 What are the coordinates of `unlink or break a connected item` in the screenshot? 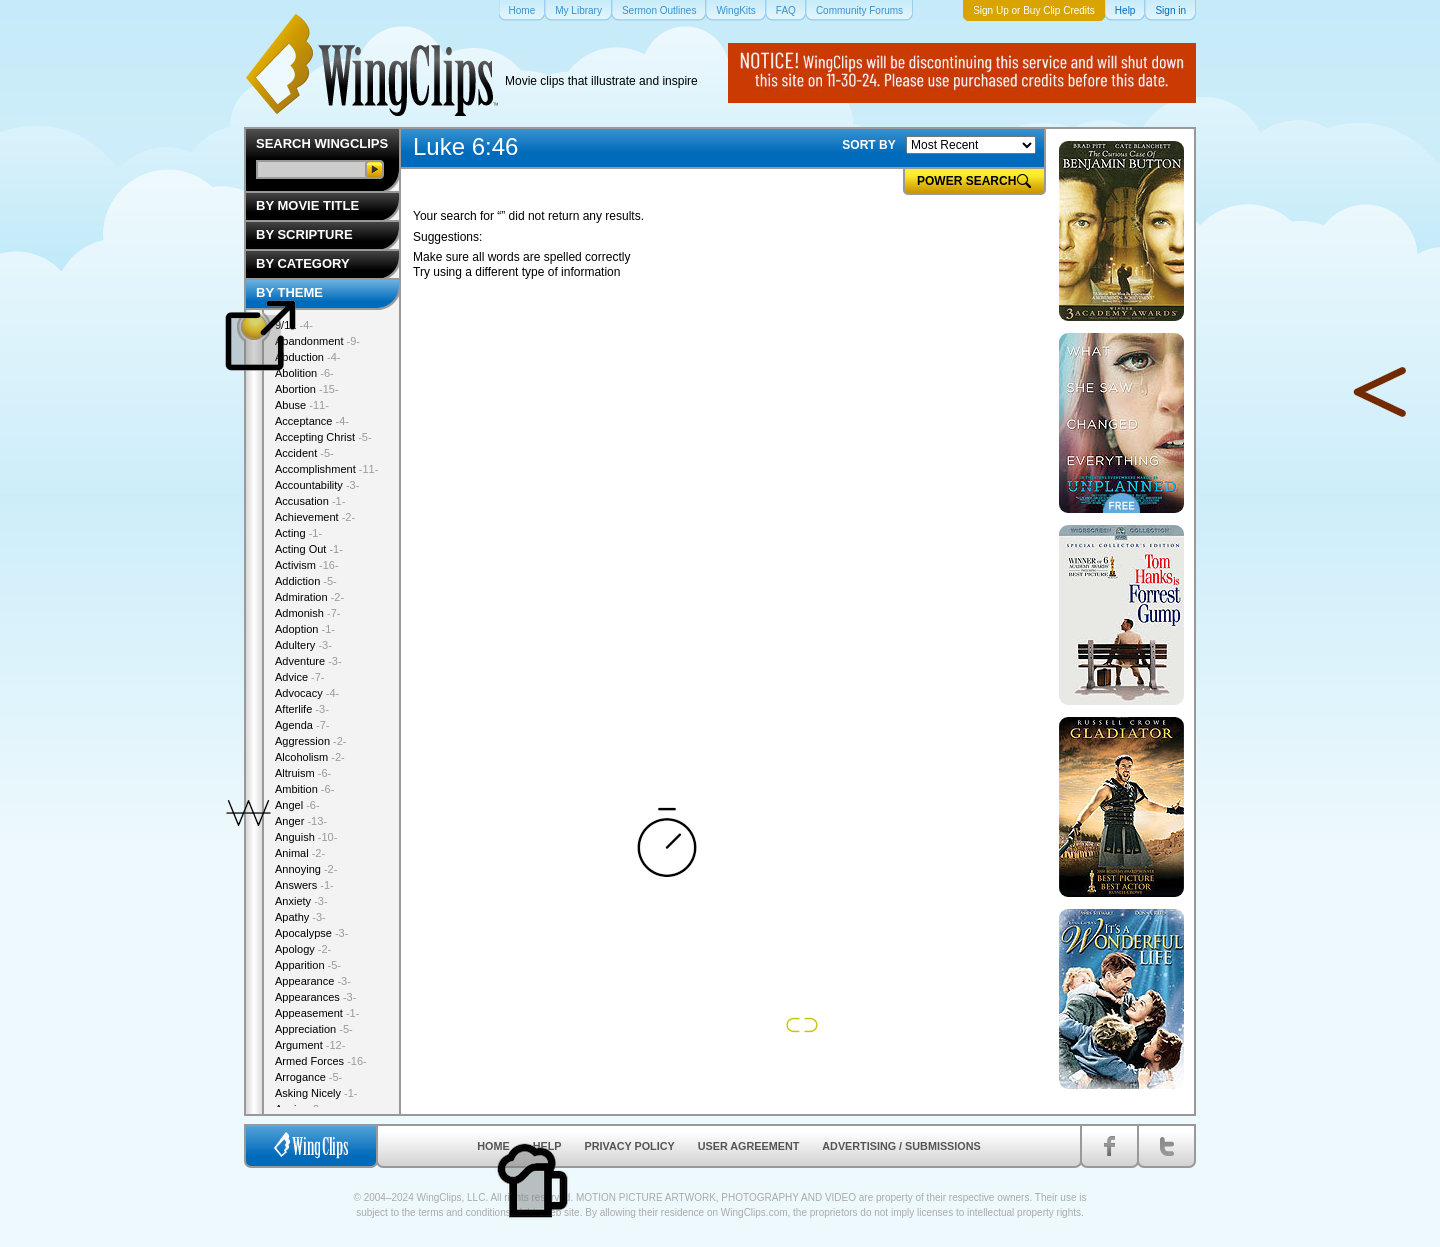 It's located at (802, 1025).